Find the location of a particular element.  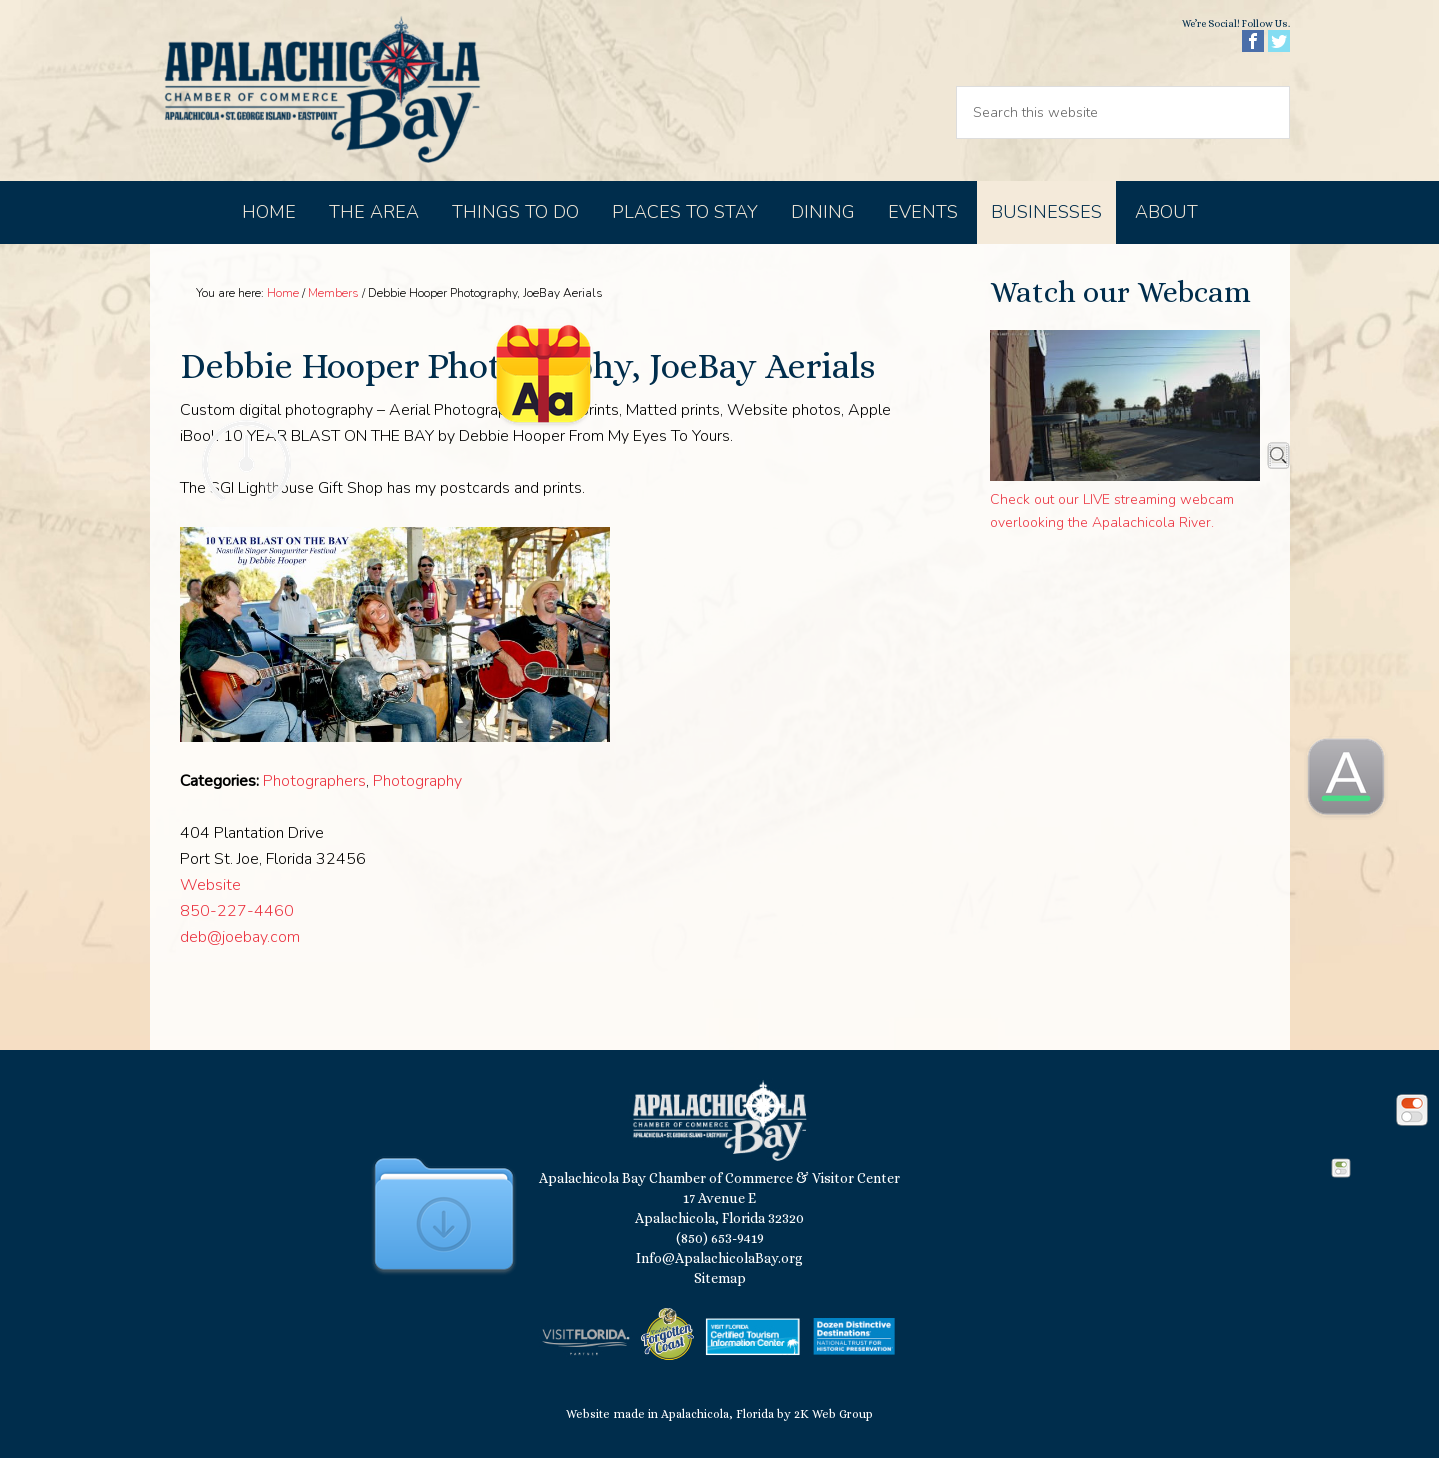

open the system logs application is located at coordinates (1278, 455).